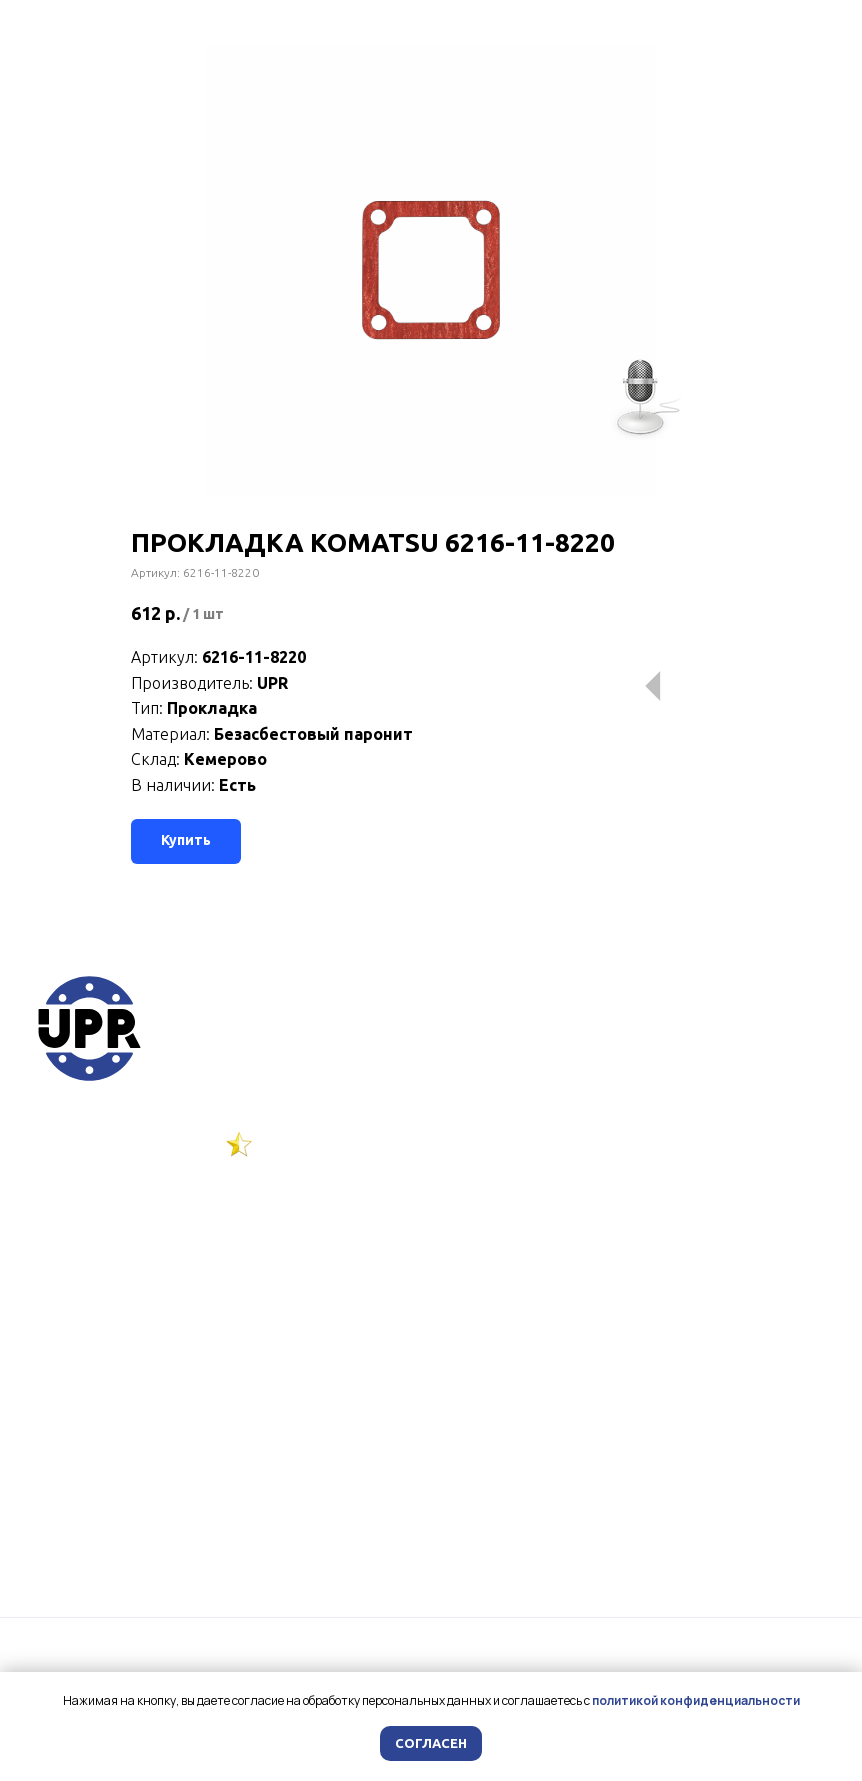 The height and width of the screenshot is (1781, 862). What do you see at coordinates (654, 686) in the screenshot?
I see `navigate to the previous item or screen` at bounding box center [654, 686].